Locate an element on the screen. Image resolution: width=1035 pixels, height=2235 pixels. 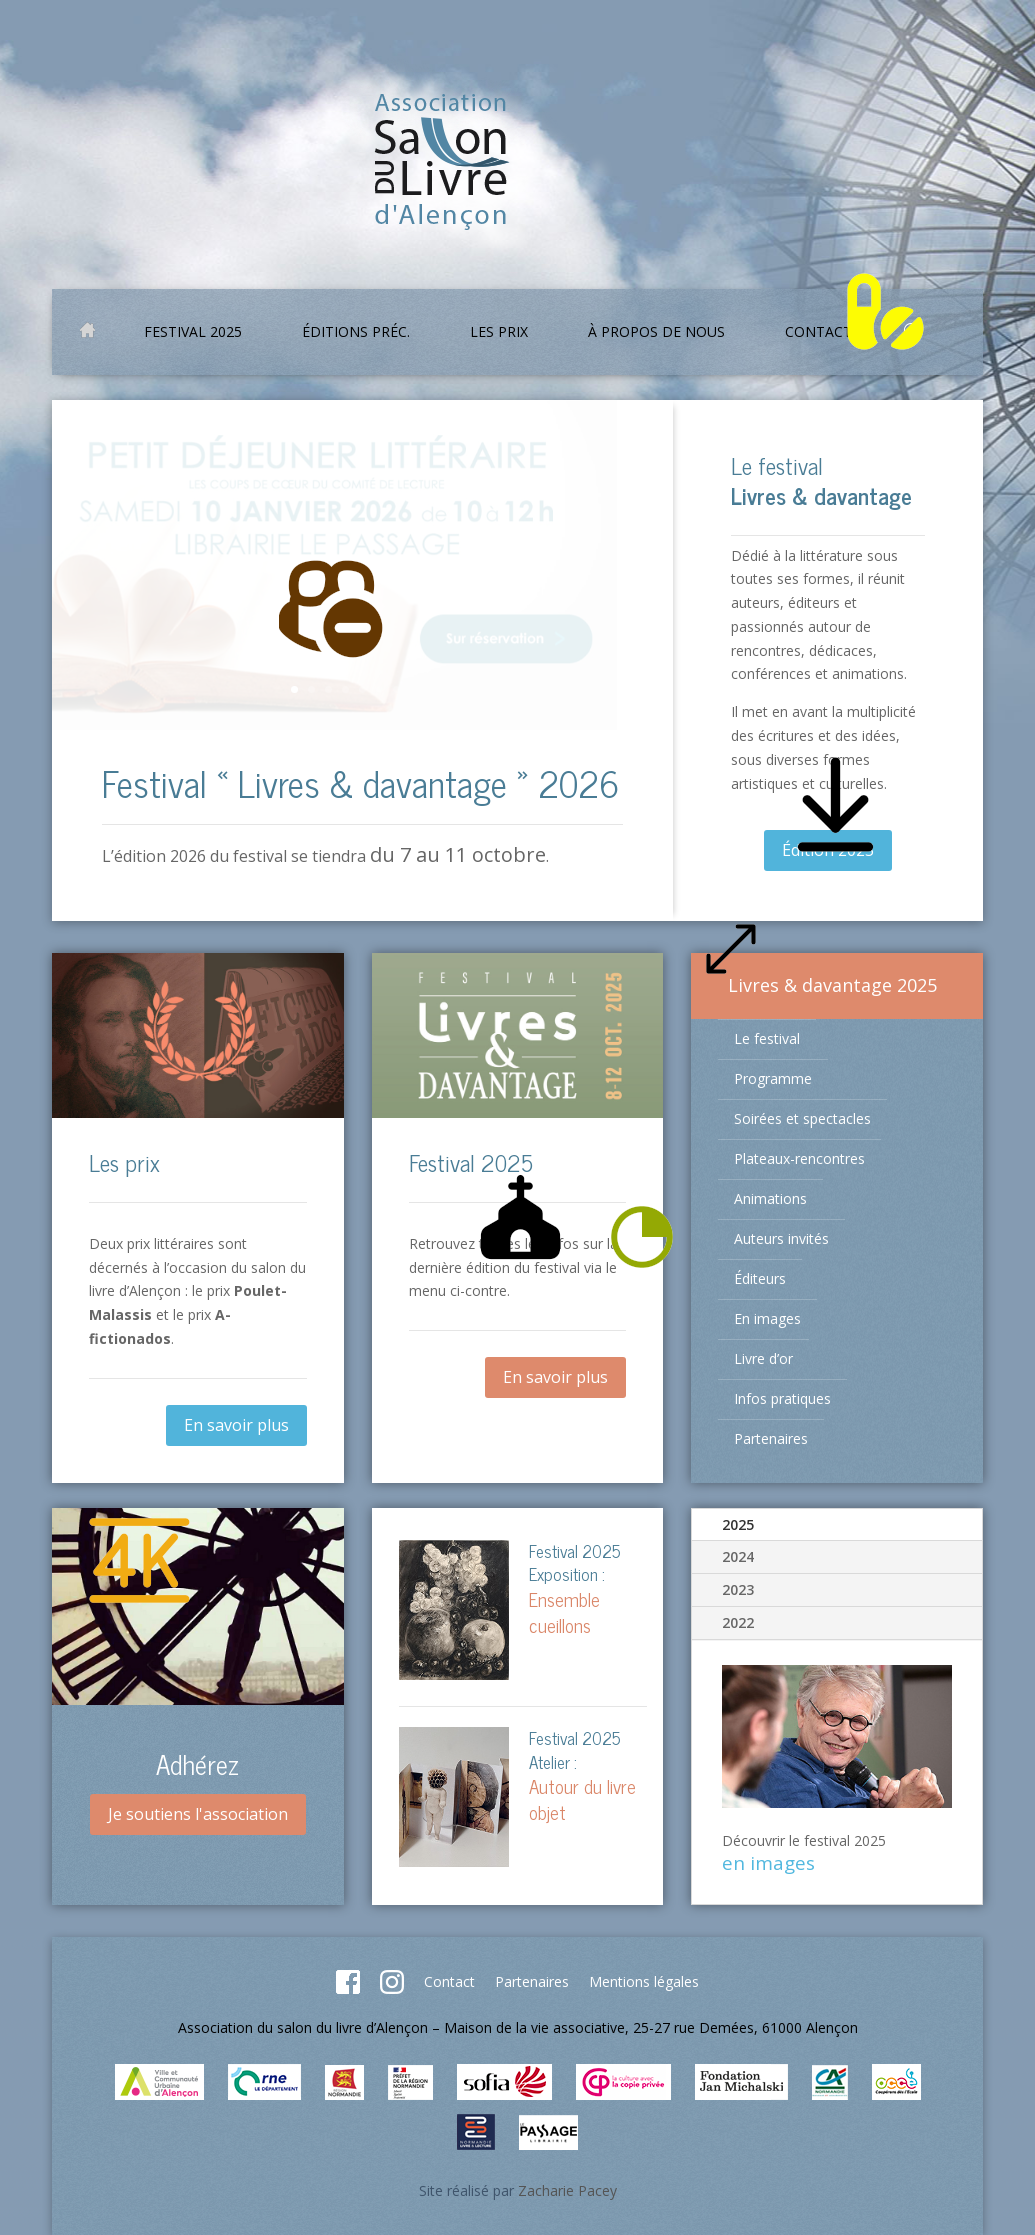
indicates 25% progress or completion is located at coordinates (642, 1237).